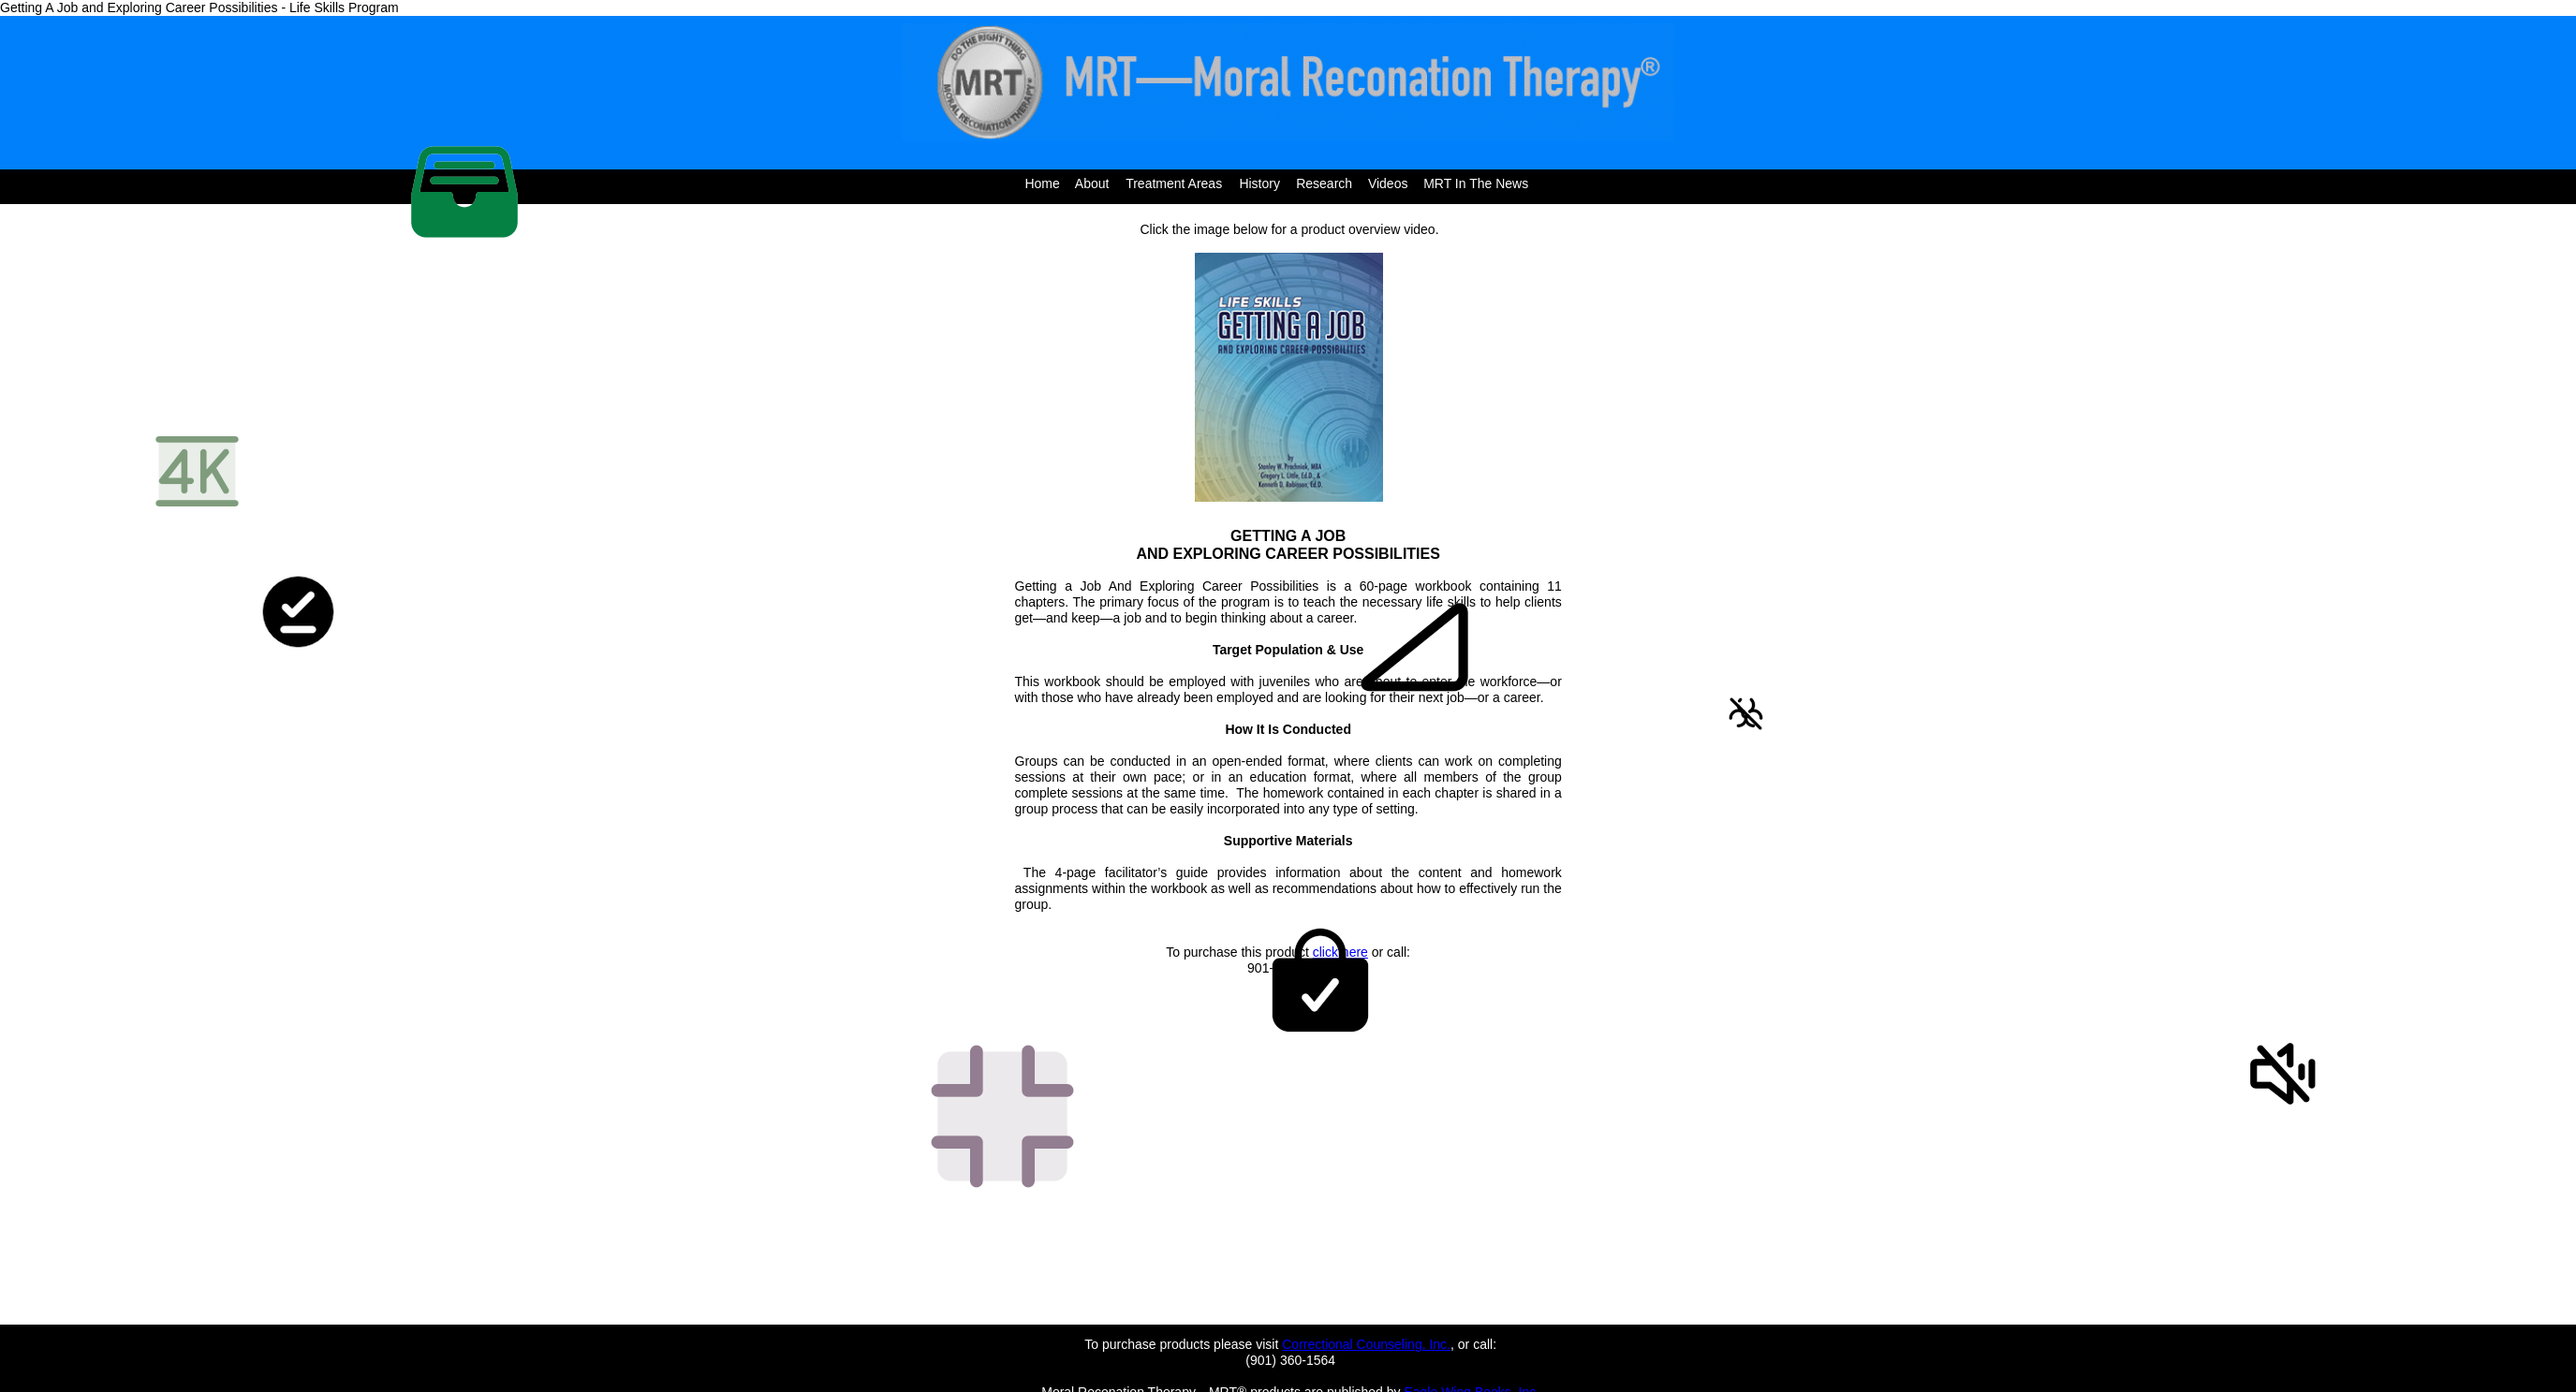  What do you see at coordinates (1002, 1116) in the screenshot?
I see `exit fullscreen mode` at bounding box center [1002, 1116].